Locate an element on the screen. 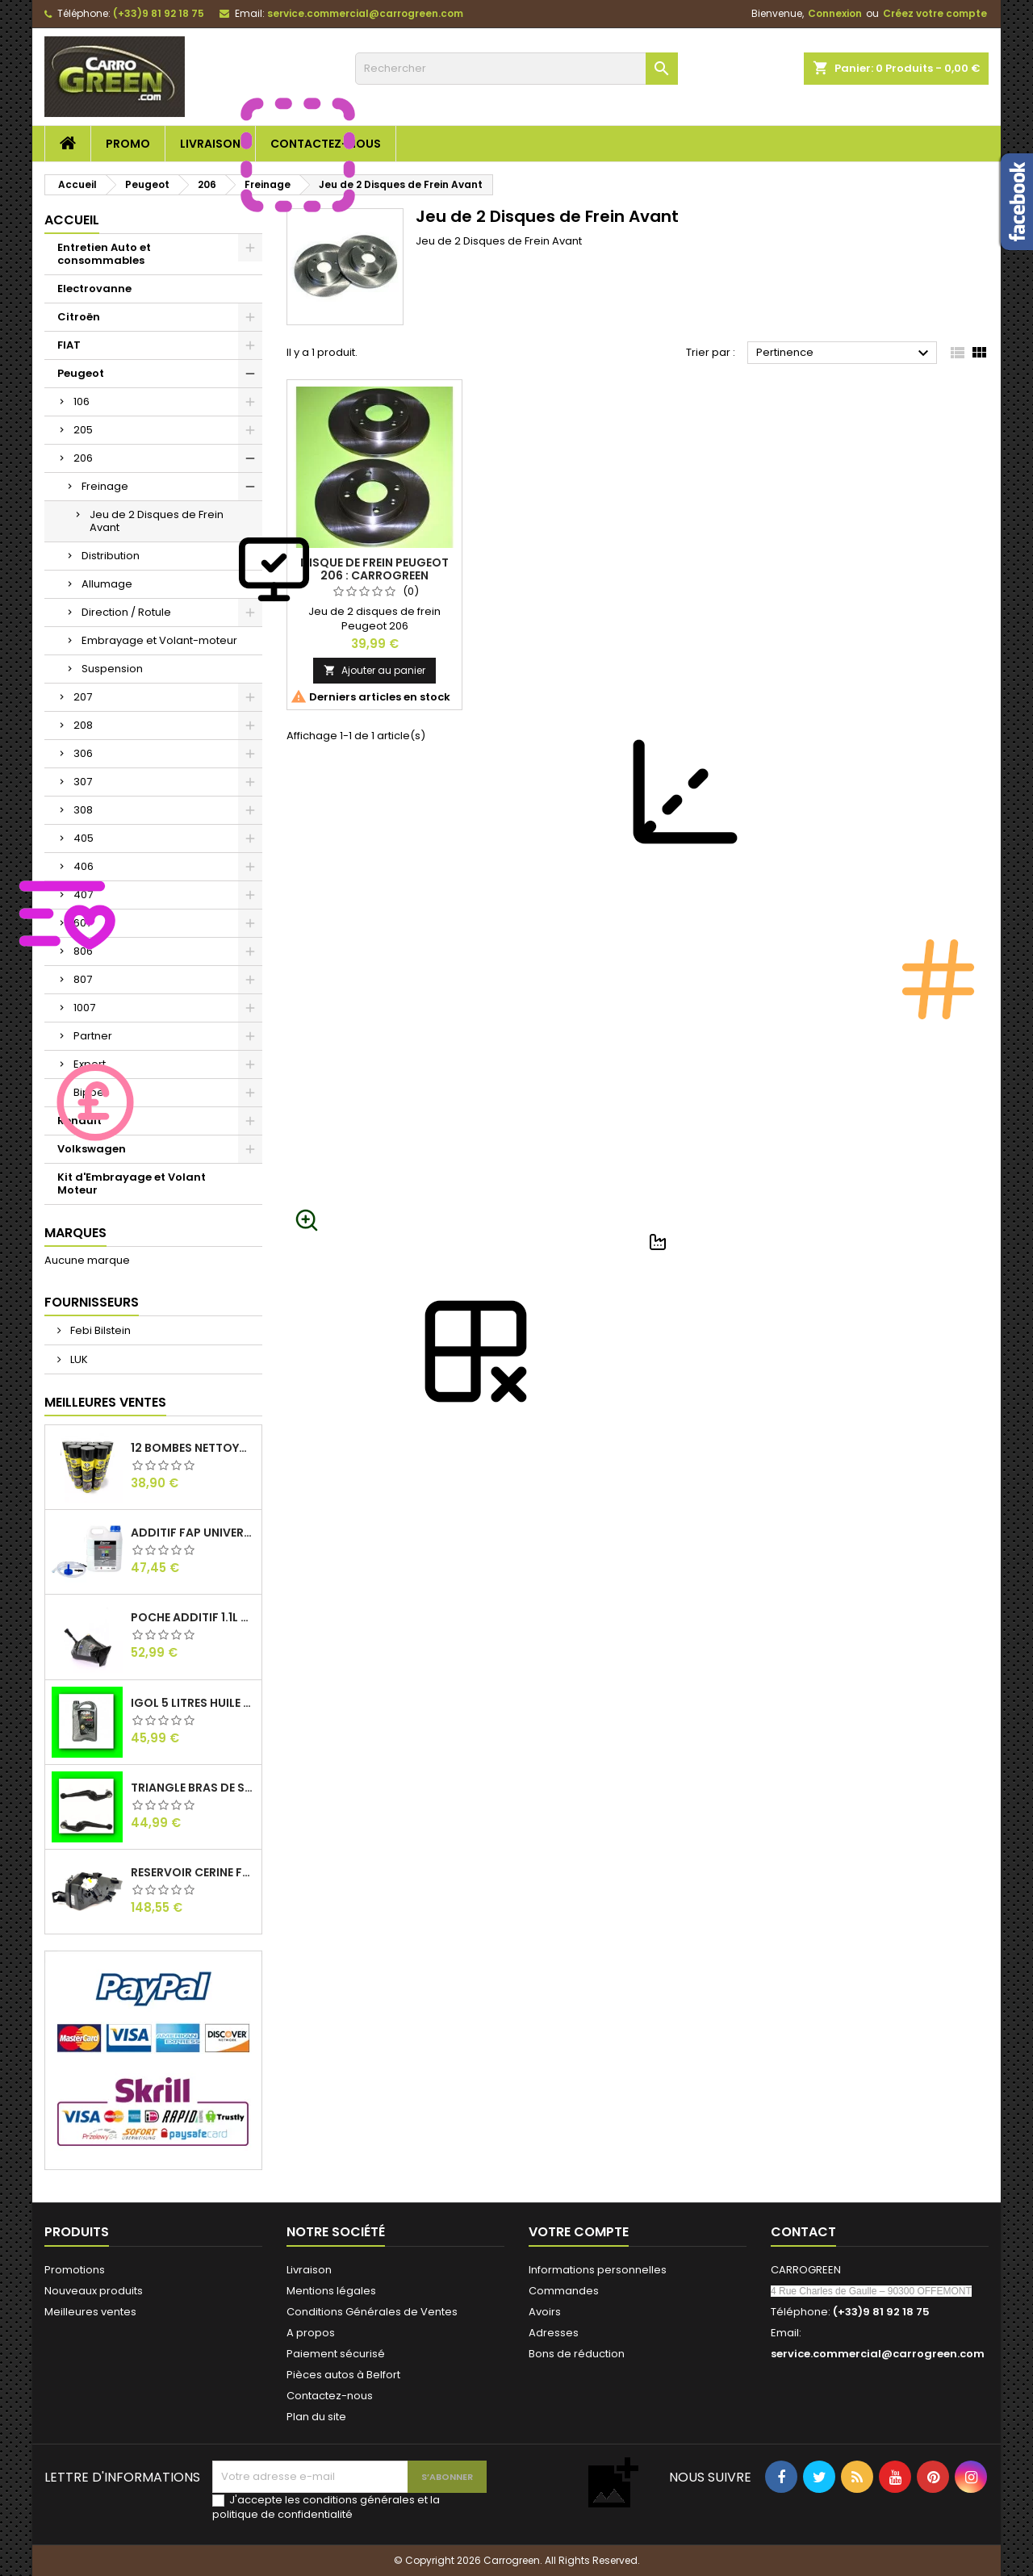 The width and height of the screenshot is (1033, 2576). add or browse hashtags is located at coordinates (938, 979).